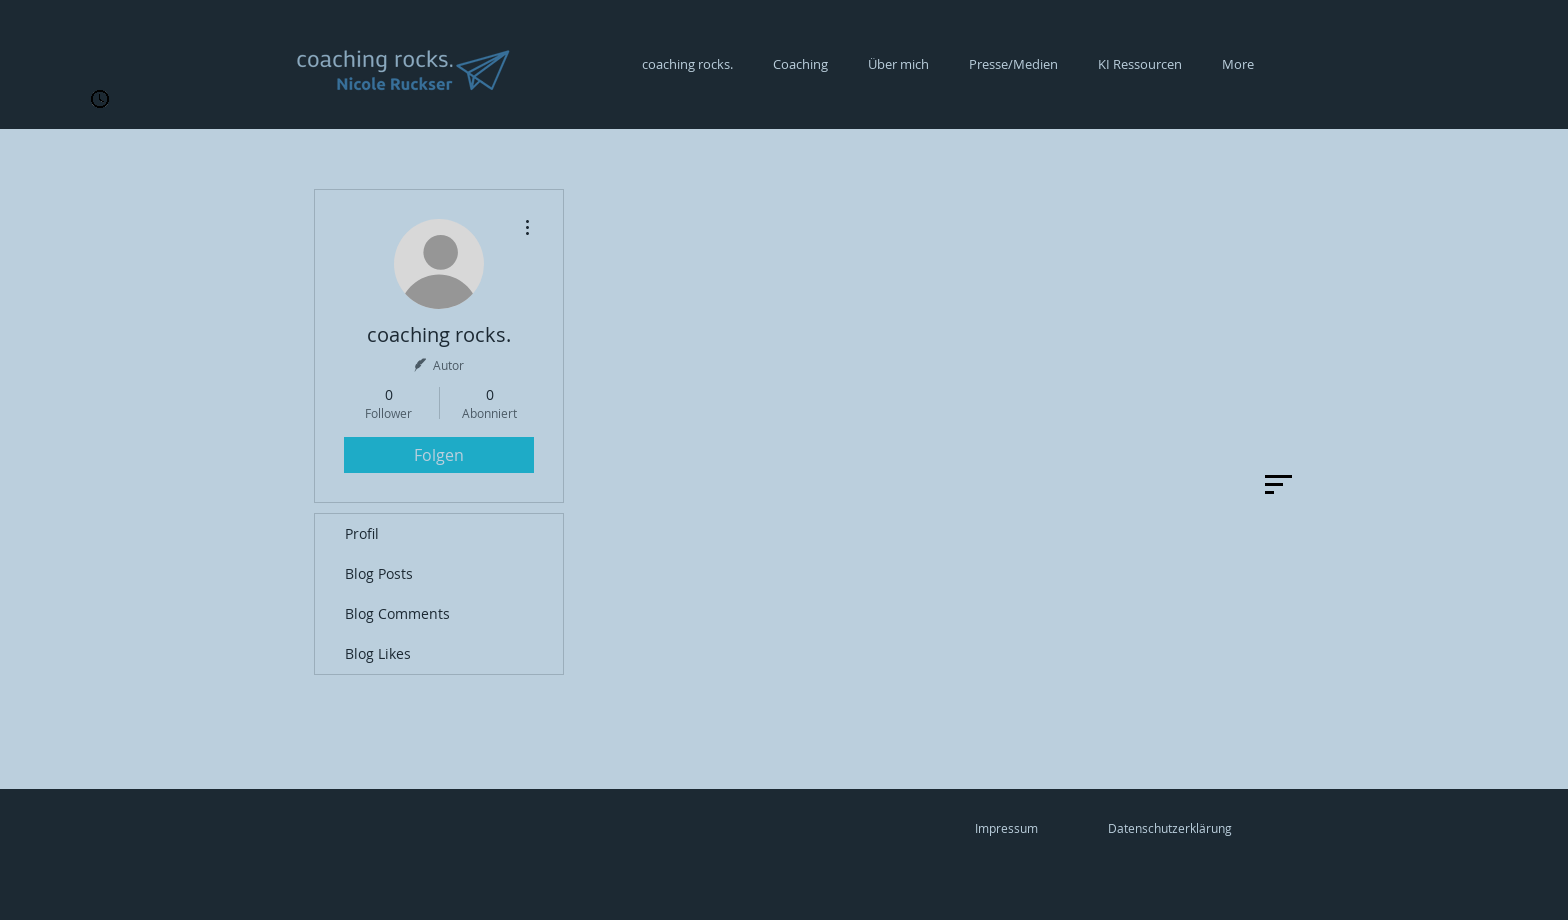  I want to click on sort list items by criteria, so click(1278, 484).